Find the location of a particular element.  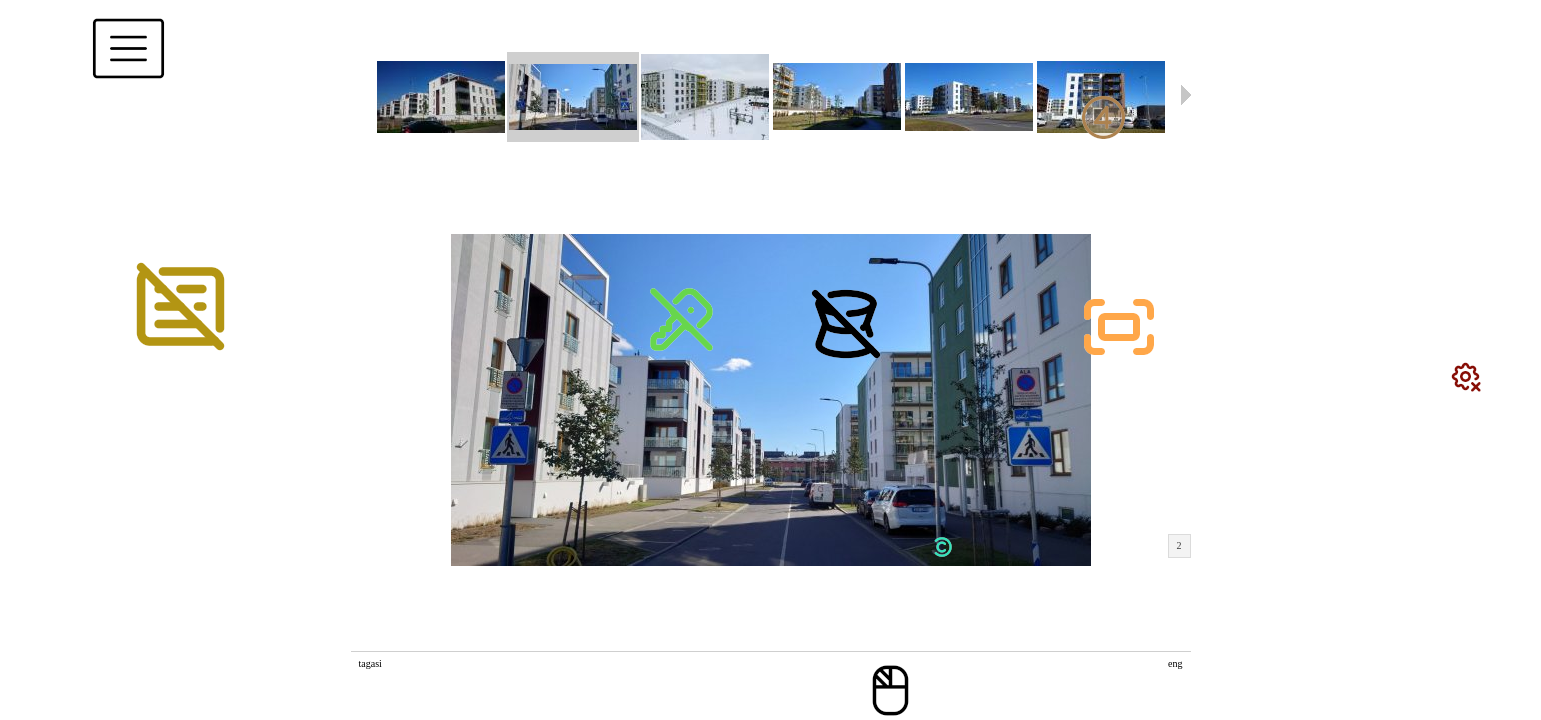

indicates step four in a multi-step process is located at coordinates (1103, 117).